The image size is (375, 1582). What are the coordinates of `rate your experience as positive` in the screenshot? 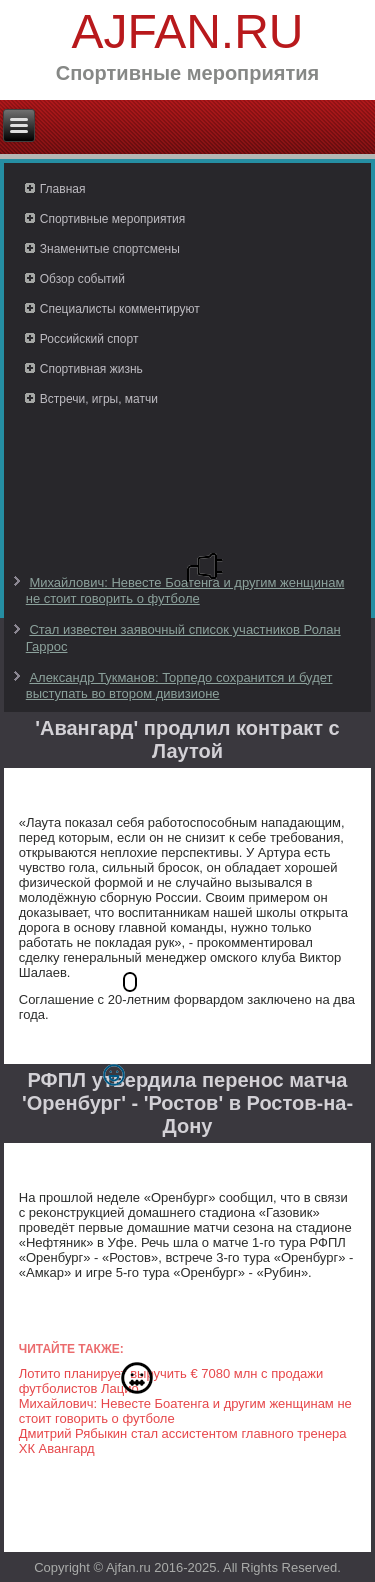 It's located at (114, 1075).